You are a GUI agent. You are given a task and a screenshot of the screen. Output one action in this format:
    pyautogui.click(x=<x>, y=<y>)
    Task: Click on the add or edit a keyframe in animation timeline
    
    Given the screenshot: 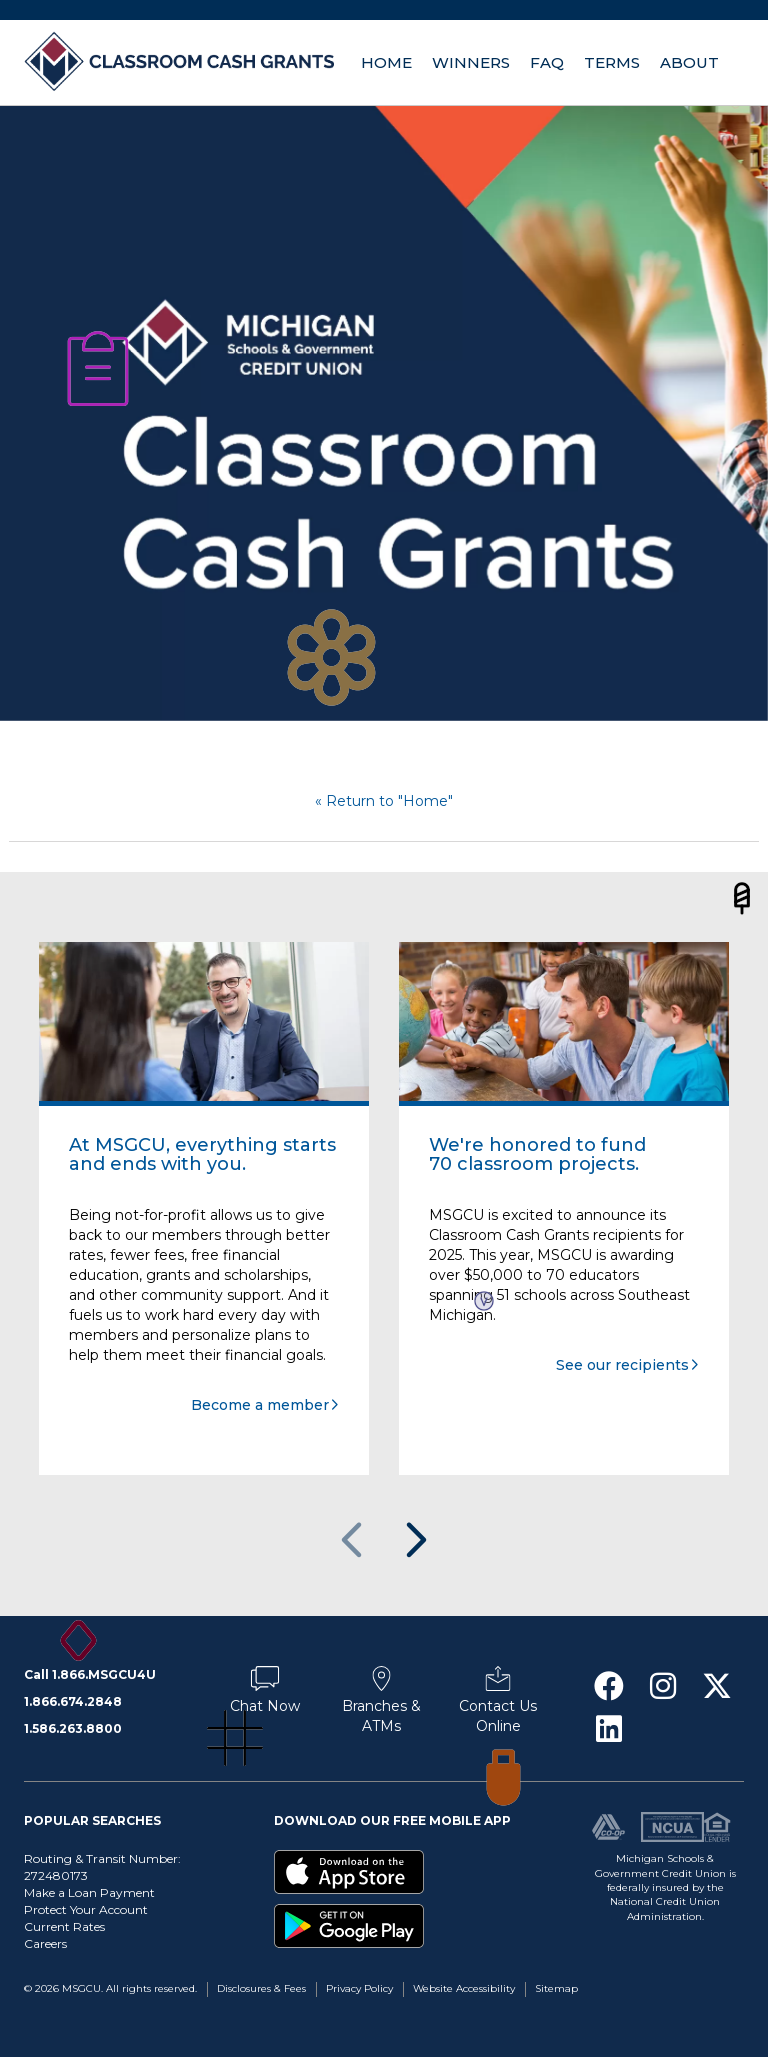 What is the action you would take?
    pyautogui.click(x=78, y=1640)
    